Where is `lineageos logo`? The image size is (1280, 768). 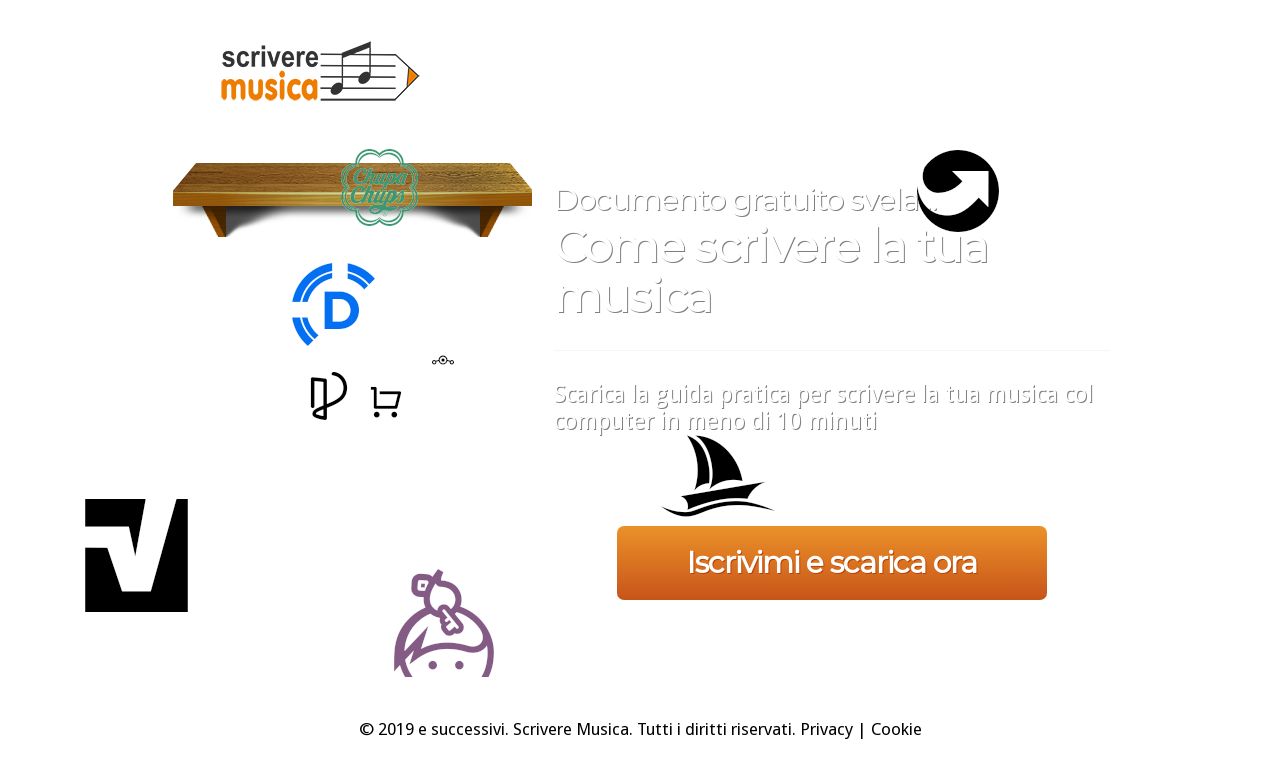
lineageos logo is located at coordinates (443, 360).